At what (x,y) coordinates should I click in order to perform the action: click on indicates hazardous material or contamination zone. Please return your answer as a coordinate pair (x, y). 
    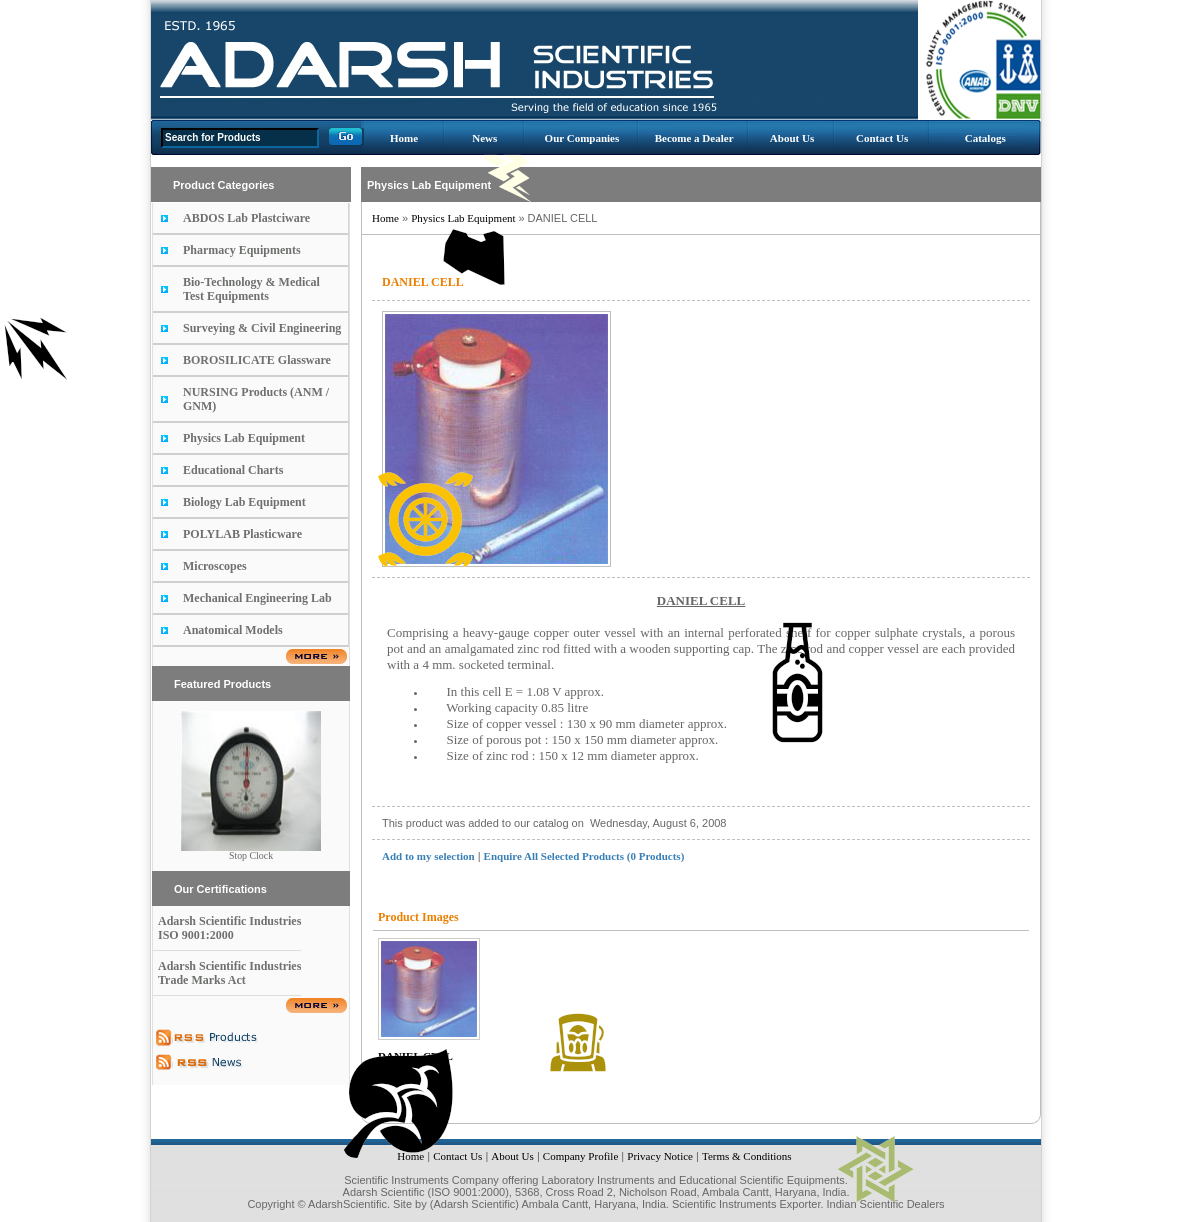
    Looking at the image, I should click on (578, 1041).